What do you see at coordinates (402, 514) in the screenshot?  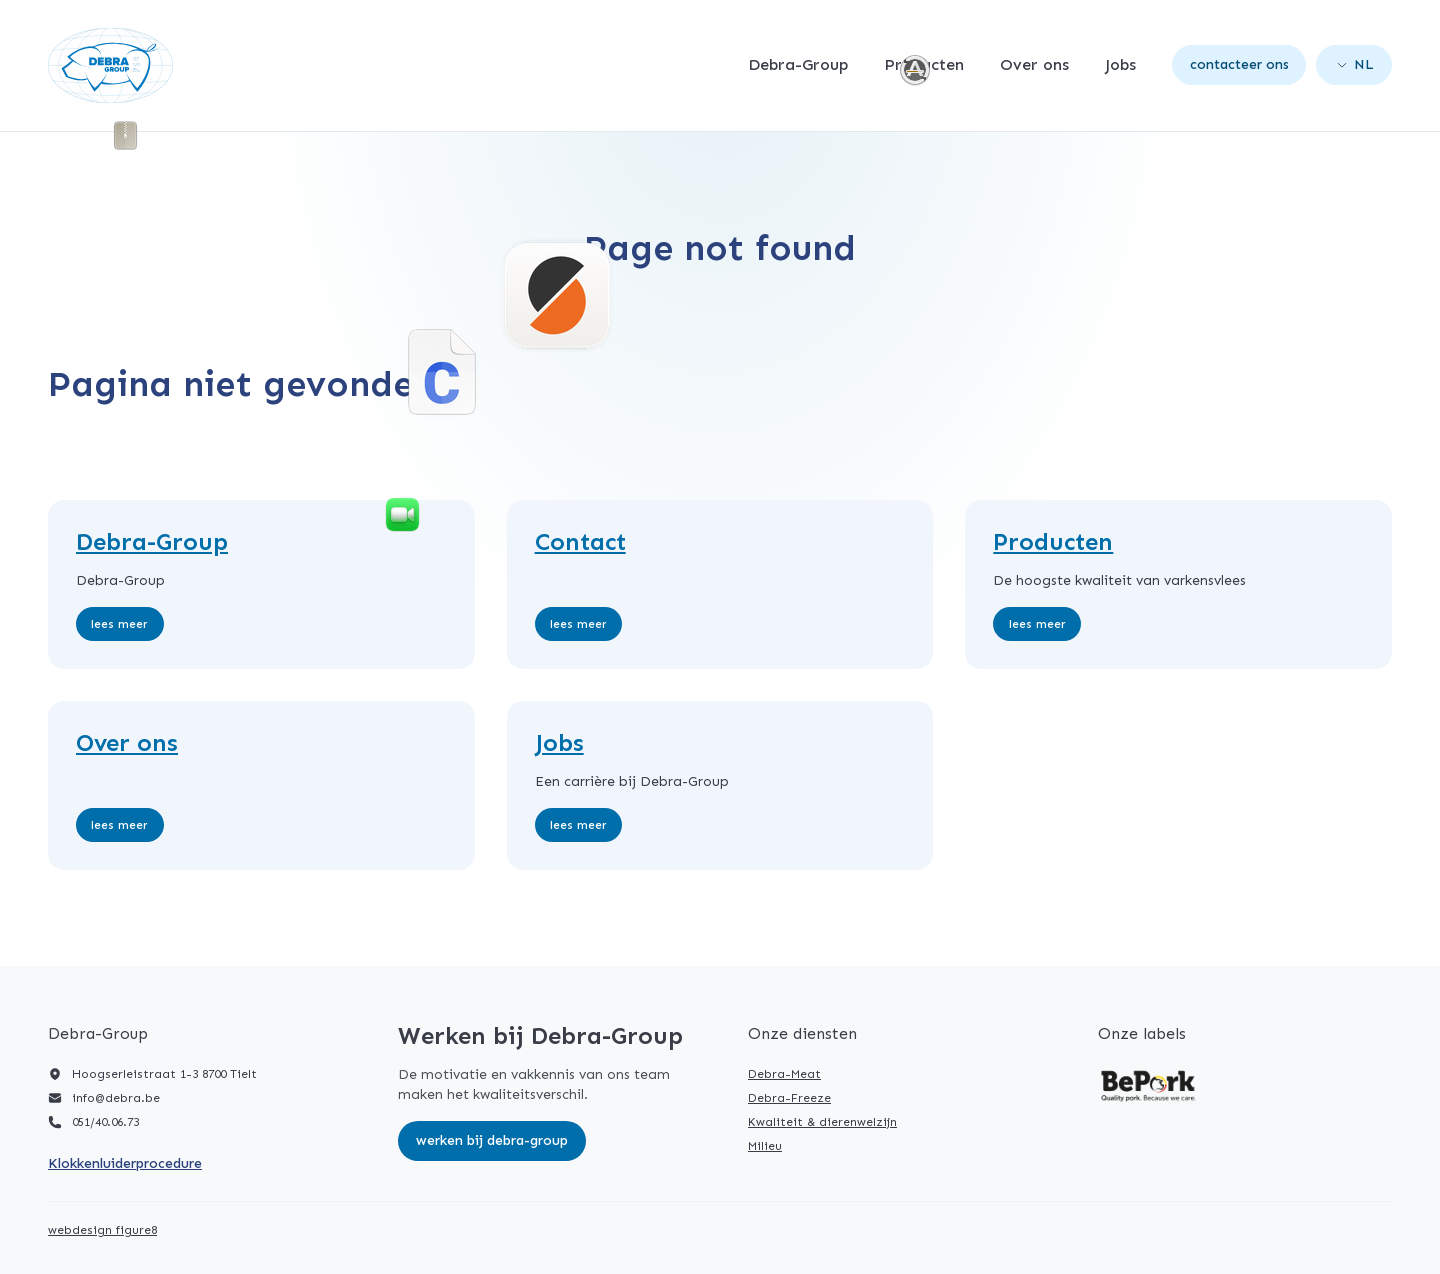 I see `open FaceTime to start a video call` at bounding box center [402, 514].